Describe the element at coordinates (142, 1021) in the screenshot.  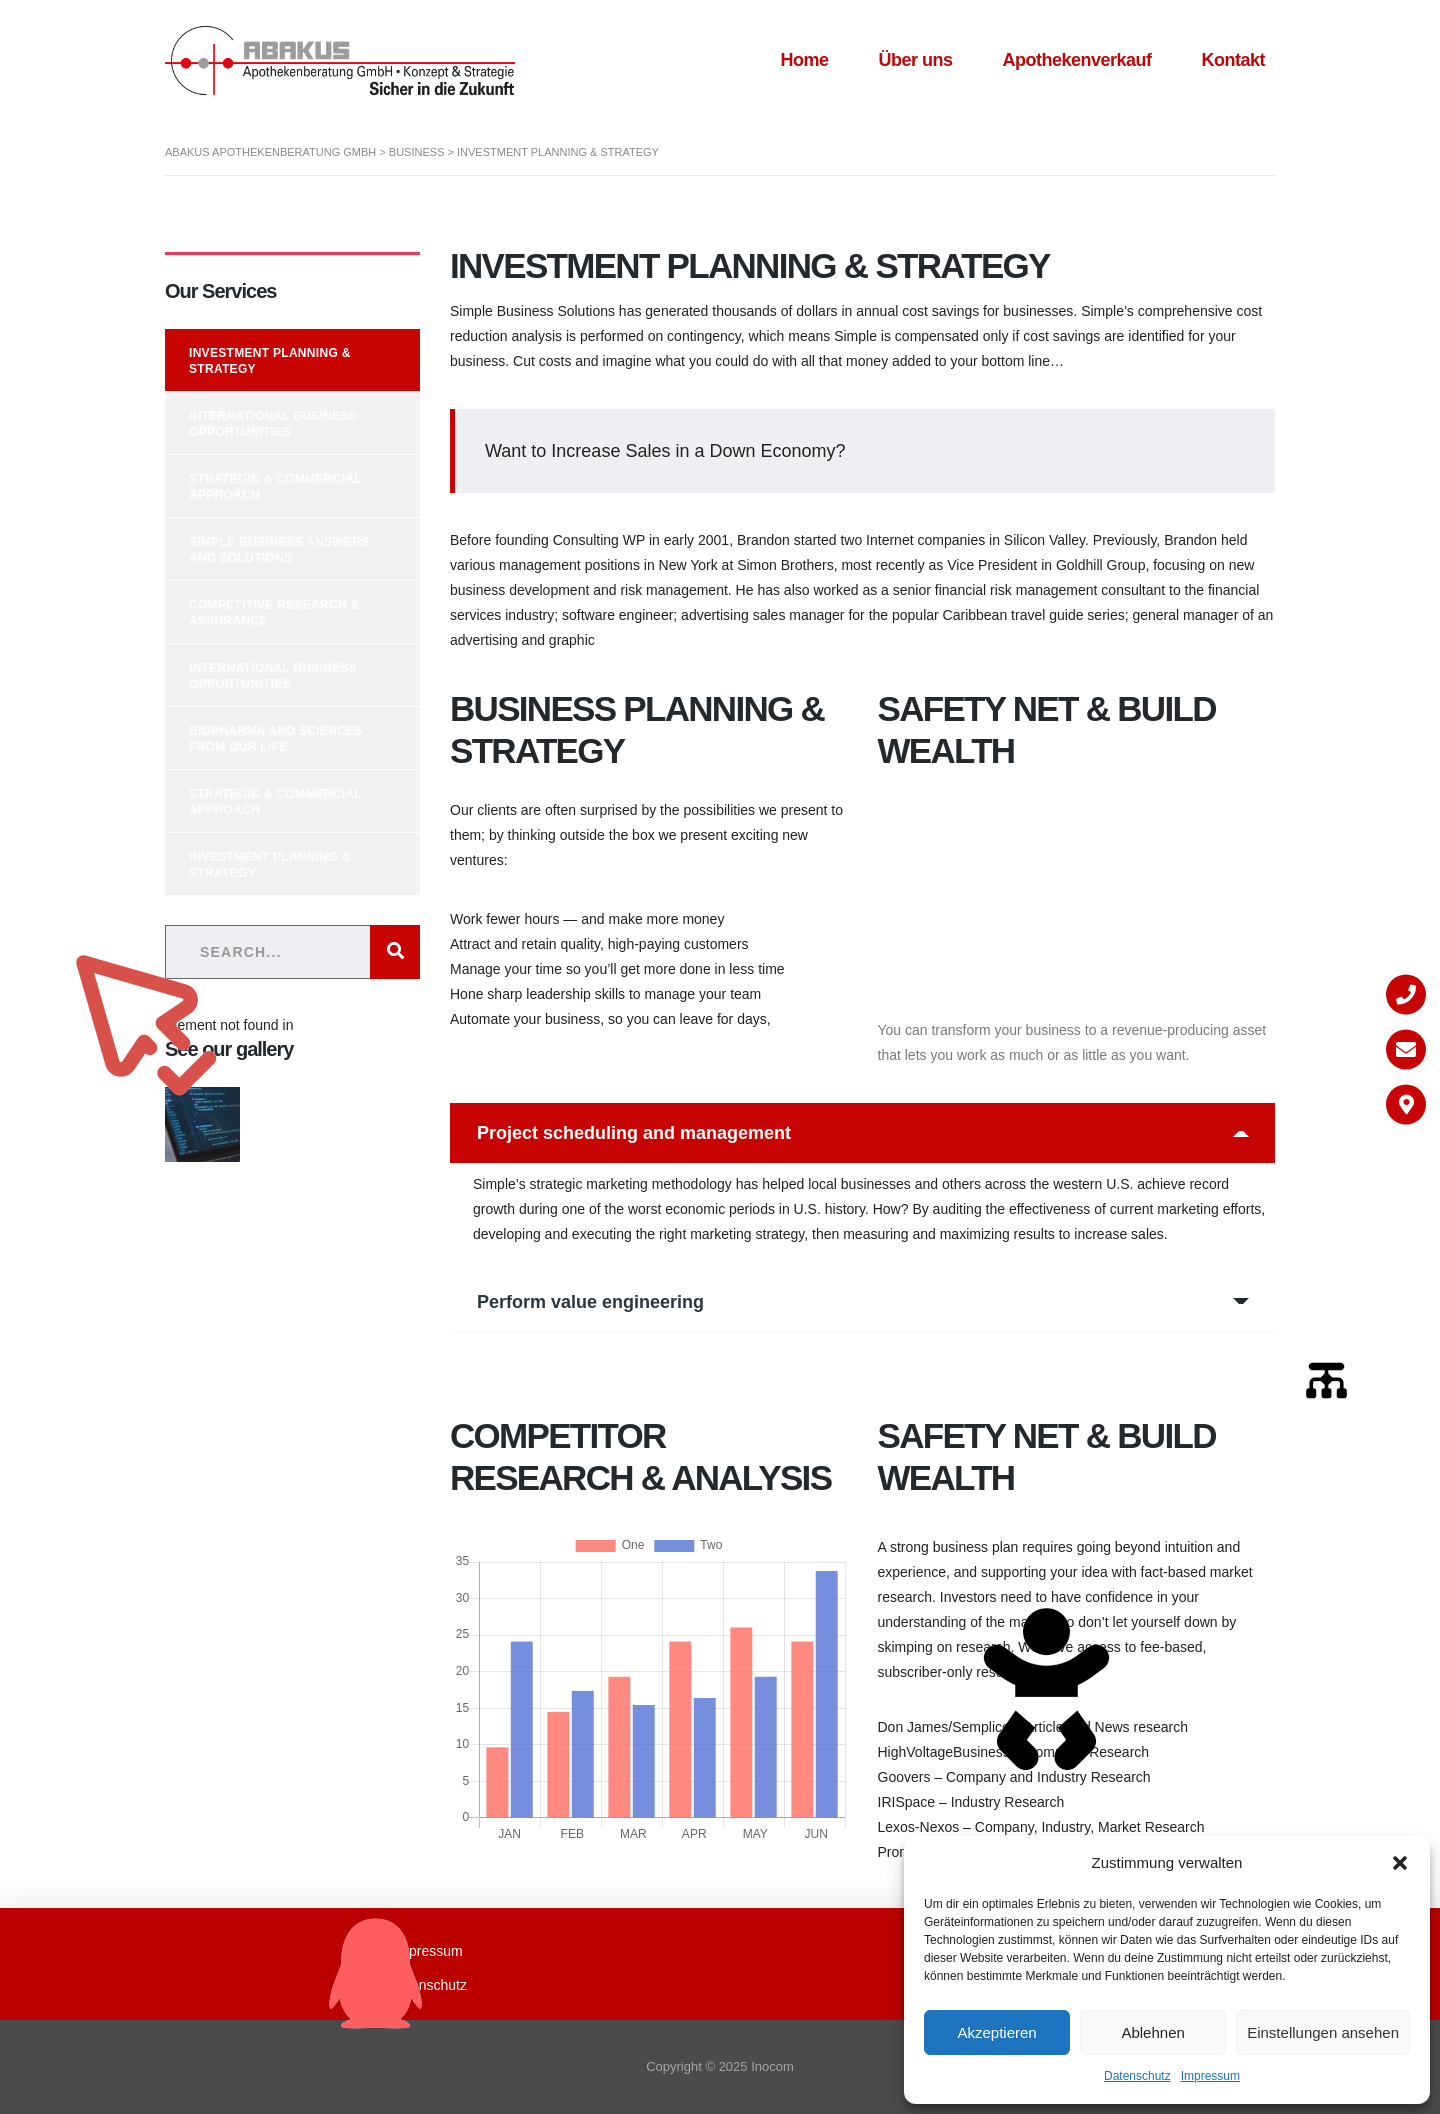
I see `click action confirmed` at that location.